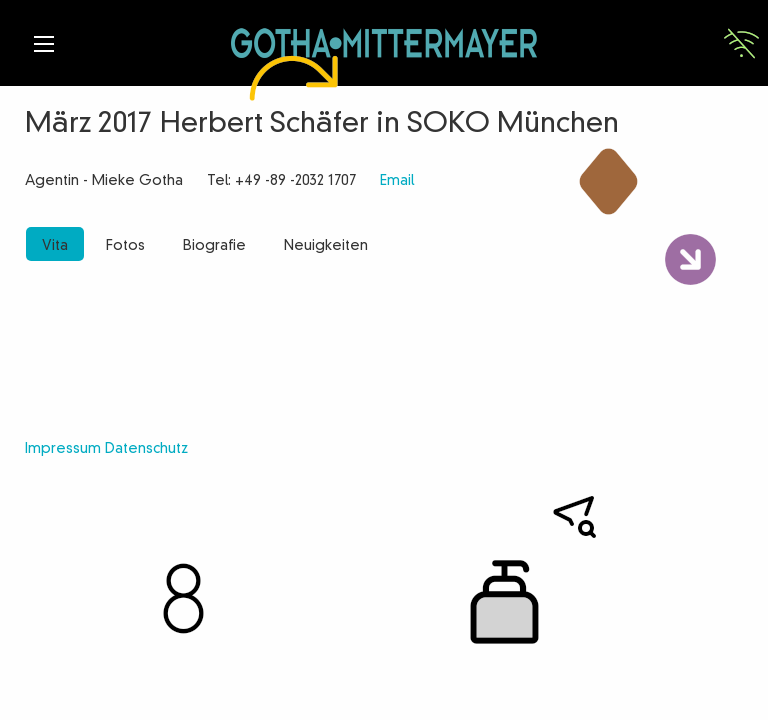  What do you see at coordinates (183, 598) in the screenshot?
I see `indicates the number eight in a list or sequence` at bounding box center [183, 598].